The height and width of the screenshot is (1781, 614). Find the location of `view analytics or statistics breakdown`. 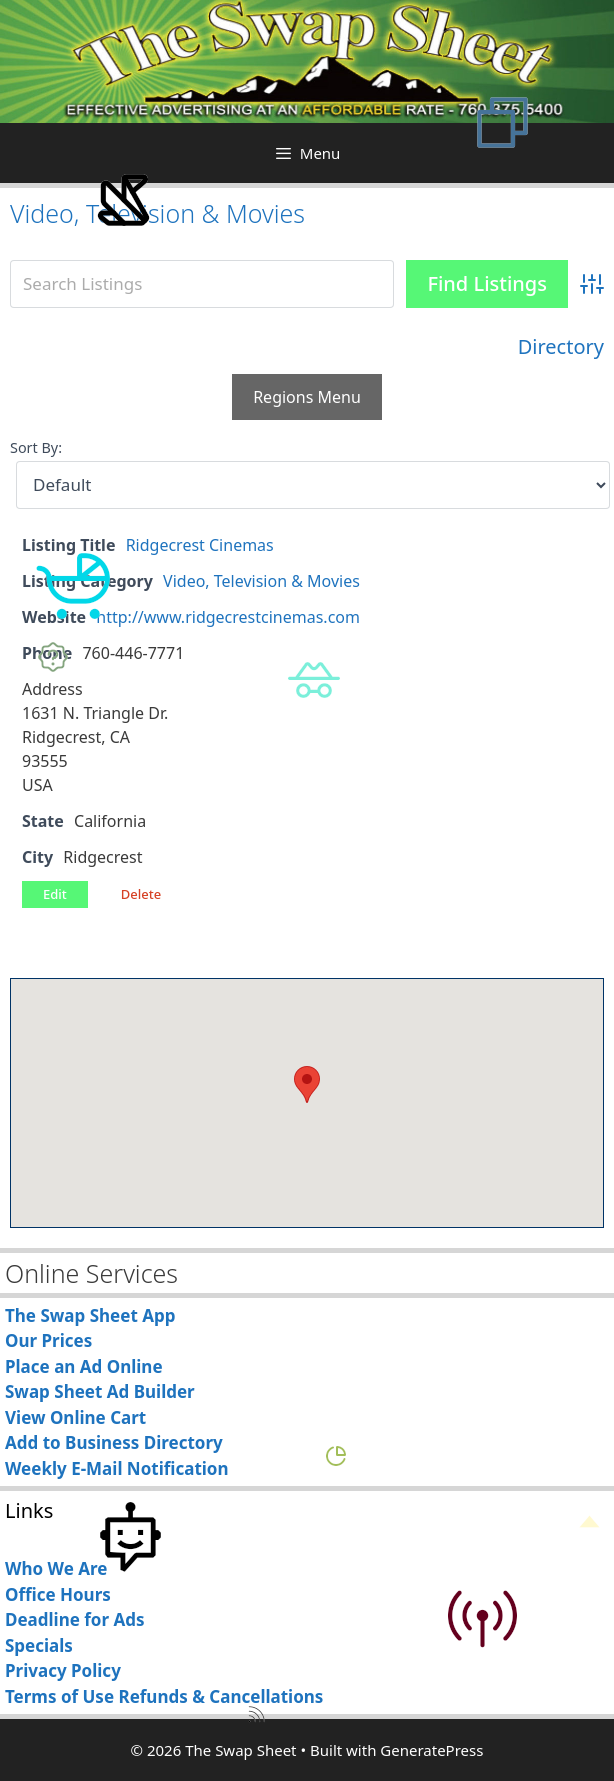

view analytics or statistics breakdown is located at coordinates (336, 1456).